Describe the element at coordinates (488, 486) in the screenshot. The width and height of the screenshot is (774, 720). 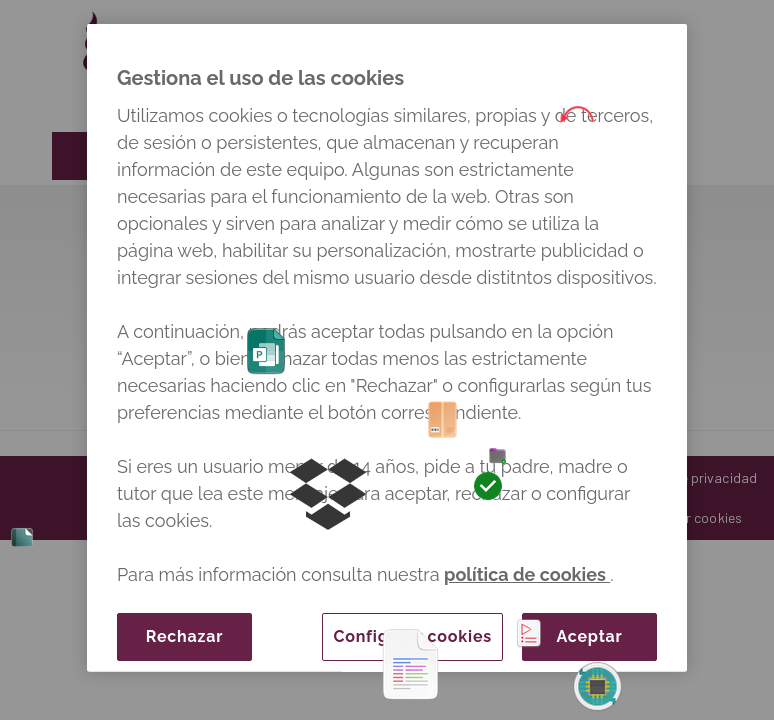
I see `confirm or apply changes` at that location.